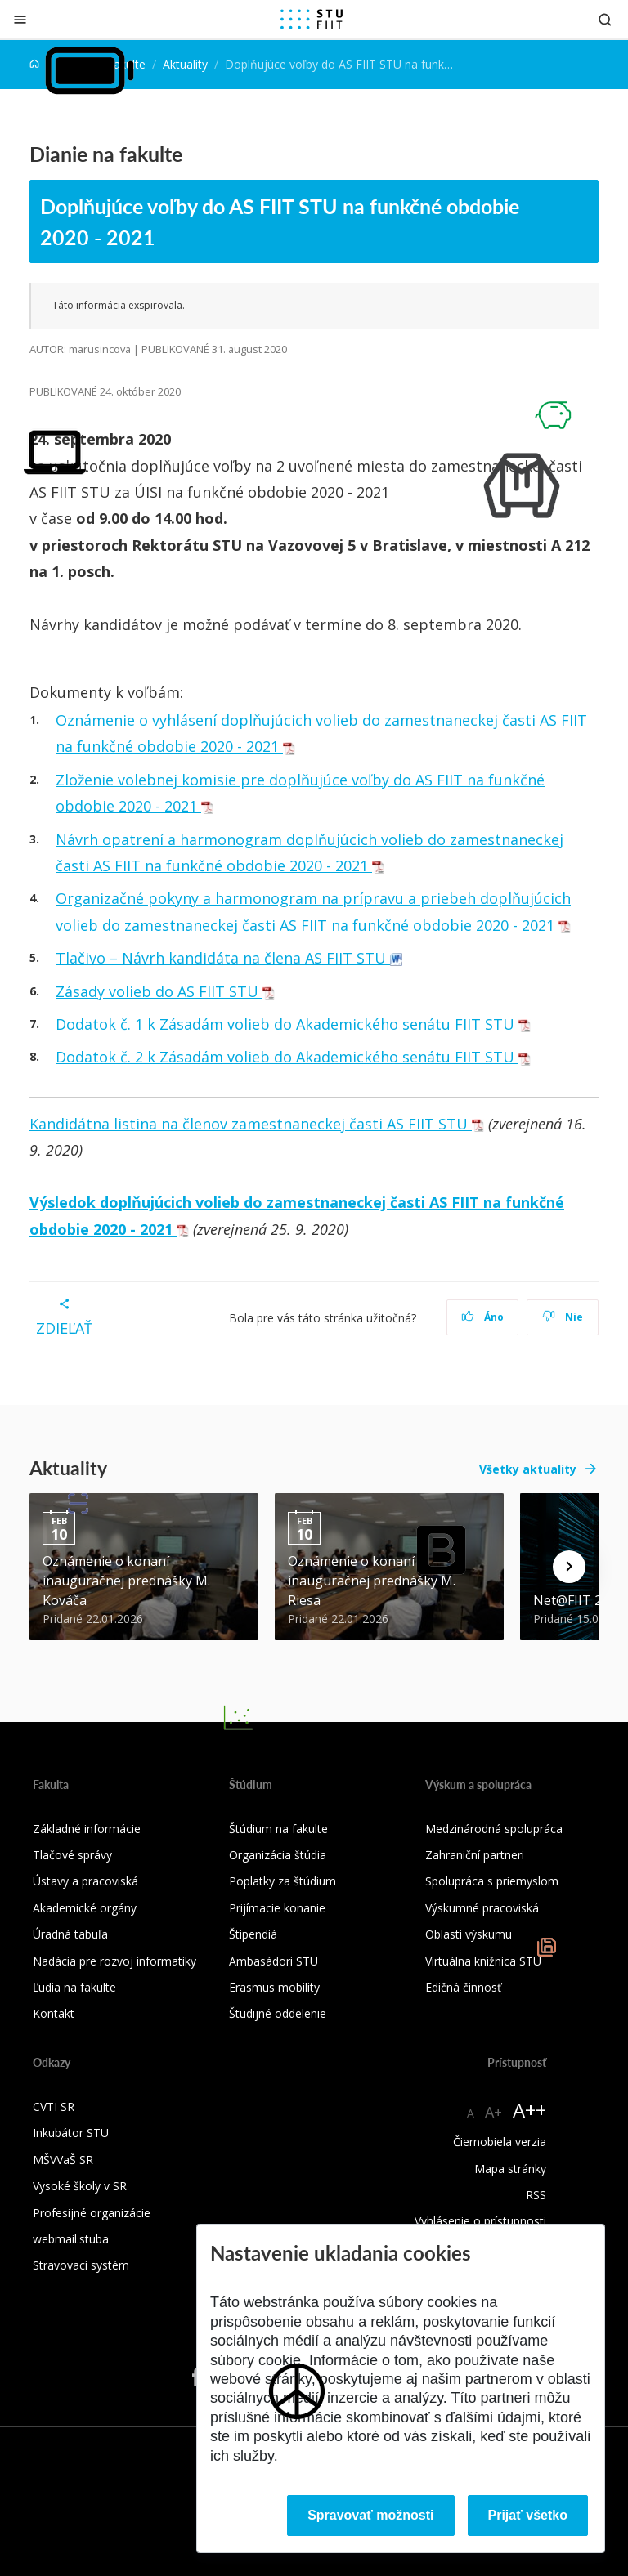 Image resolution: width=628 pixels, height=2576 pixels. Describe the element at coordinates (522, 485) in the screenshot. I see `browse clothing or apparel items` at that location.